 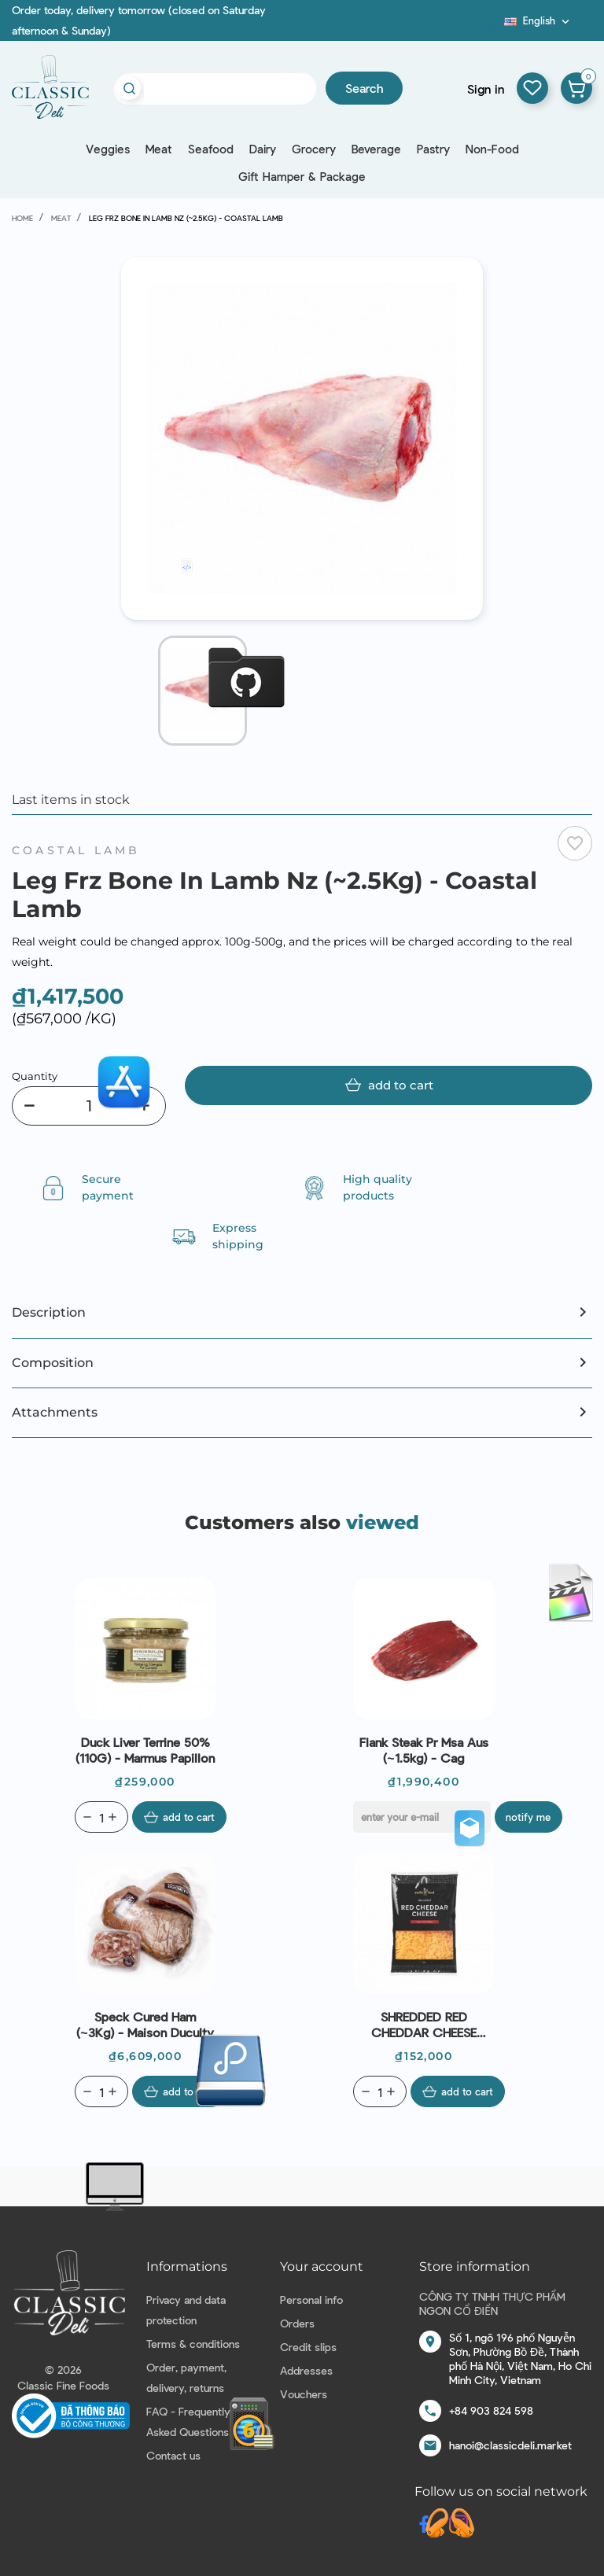 I want to click on locked RAID 6 storage array, so click(x=249, y=2423).